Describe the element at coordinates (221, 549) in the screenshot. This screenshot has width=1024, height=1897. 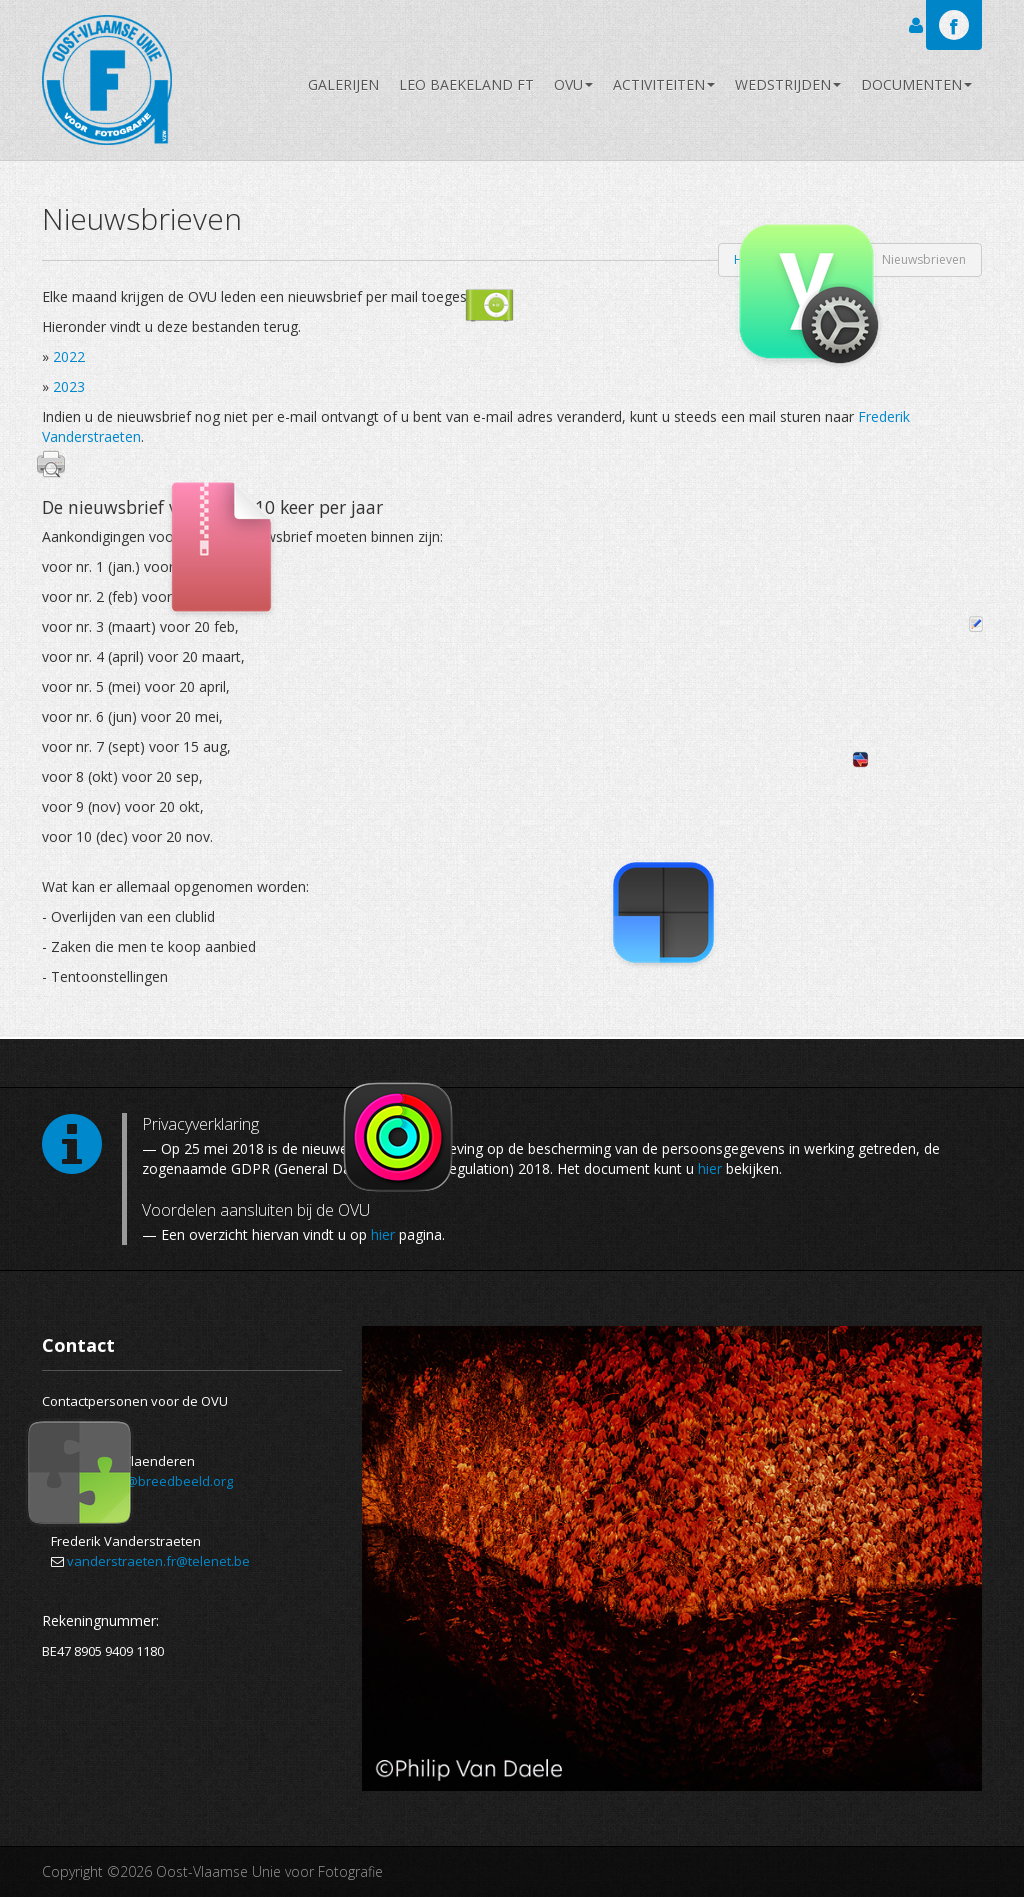
I see `compressed tar archive file` at that location.